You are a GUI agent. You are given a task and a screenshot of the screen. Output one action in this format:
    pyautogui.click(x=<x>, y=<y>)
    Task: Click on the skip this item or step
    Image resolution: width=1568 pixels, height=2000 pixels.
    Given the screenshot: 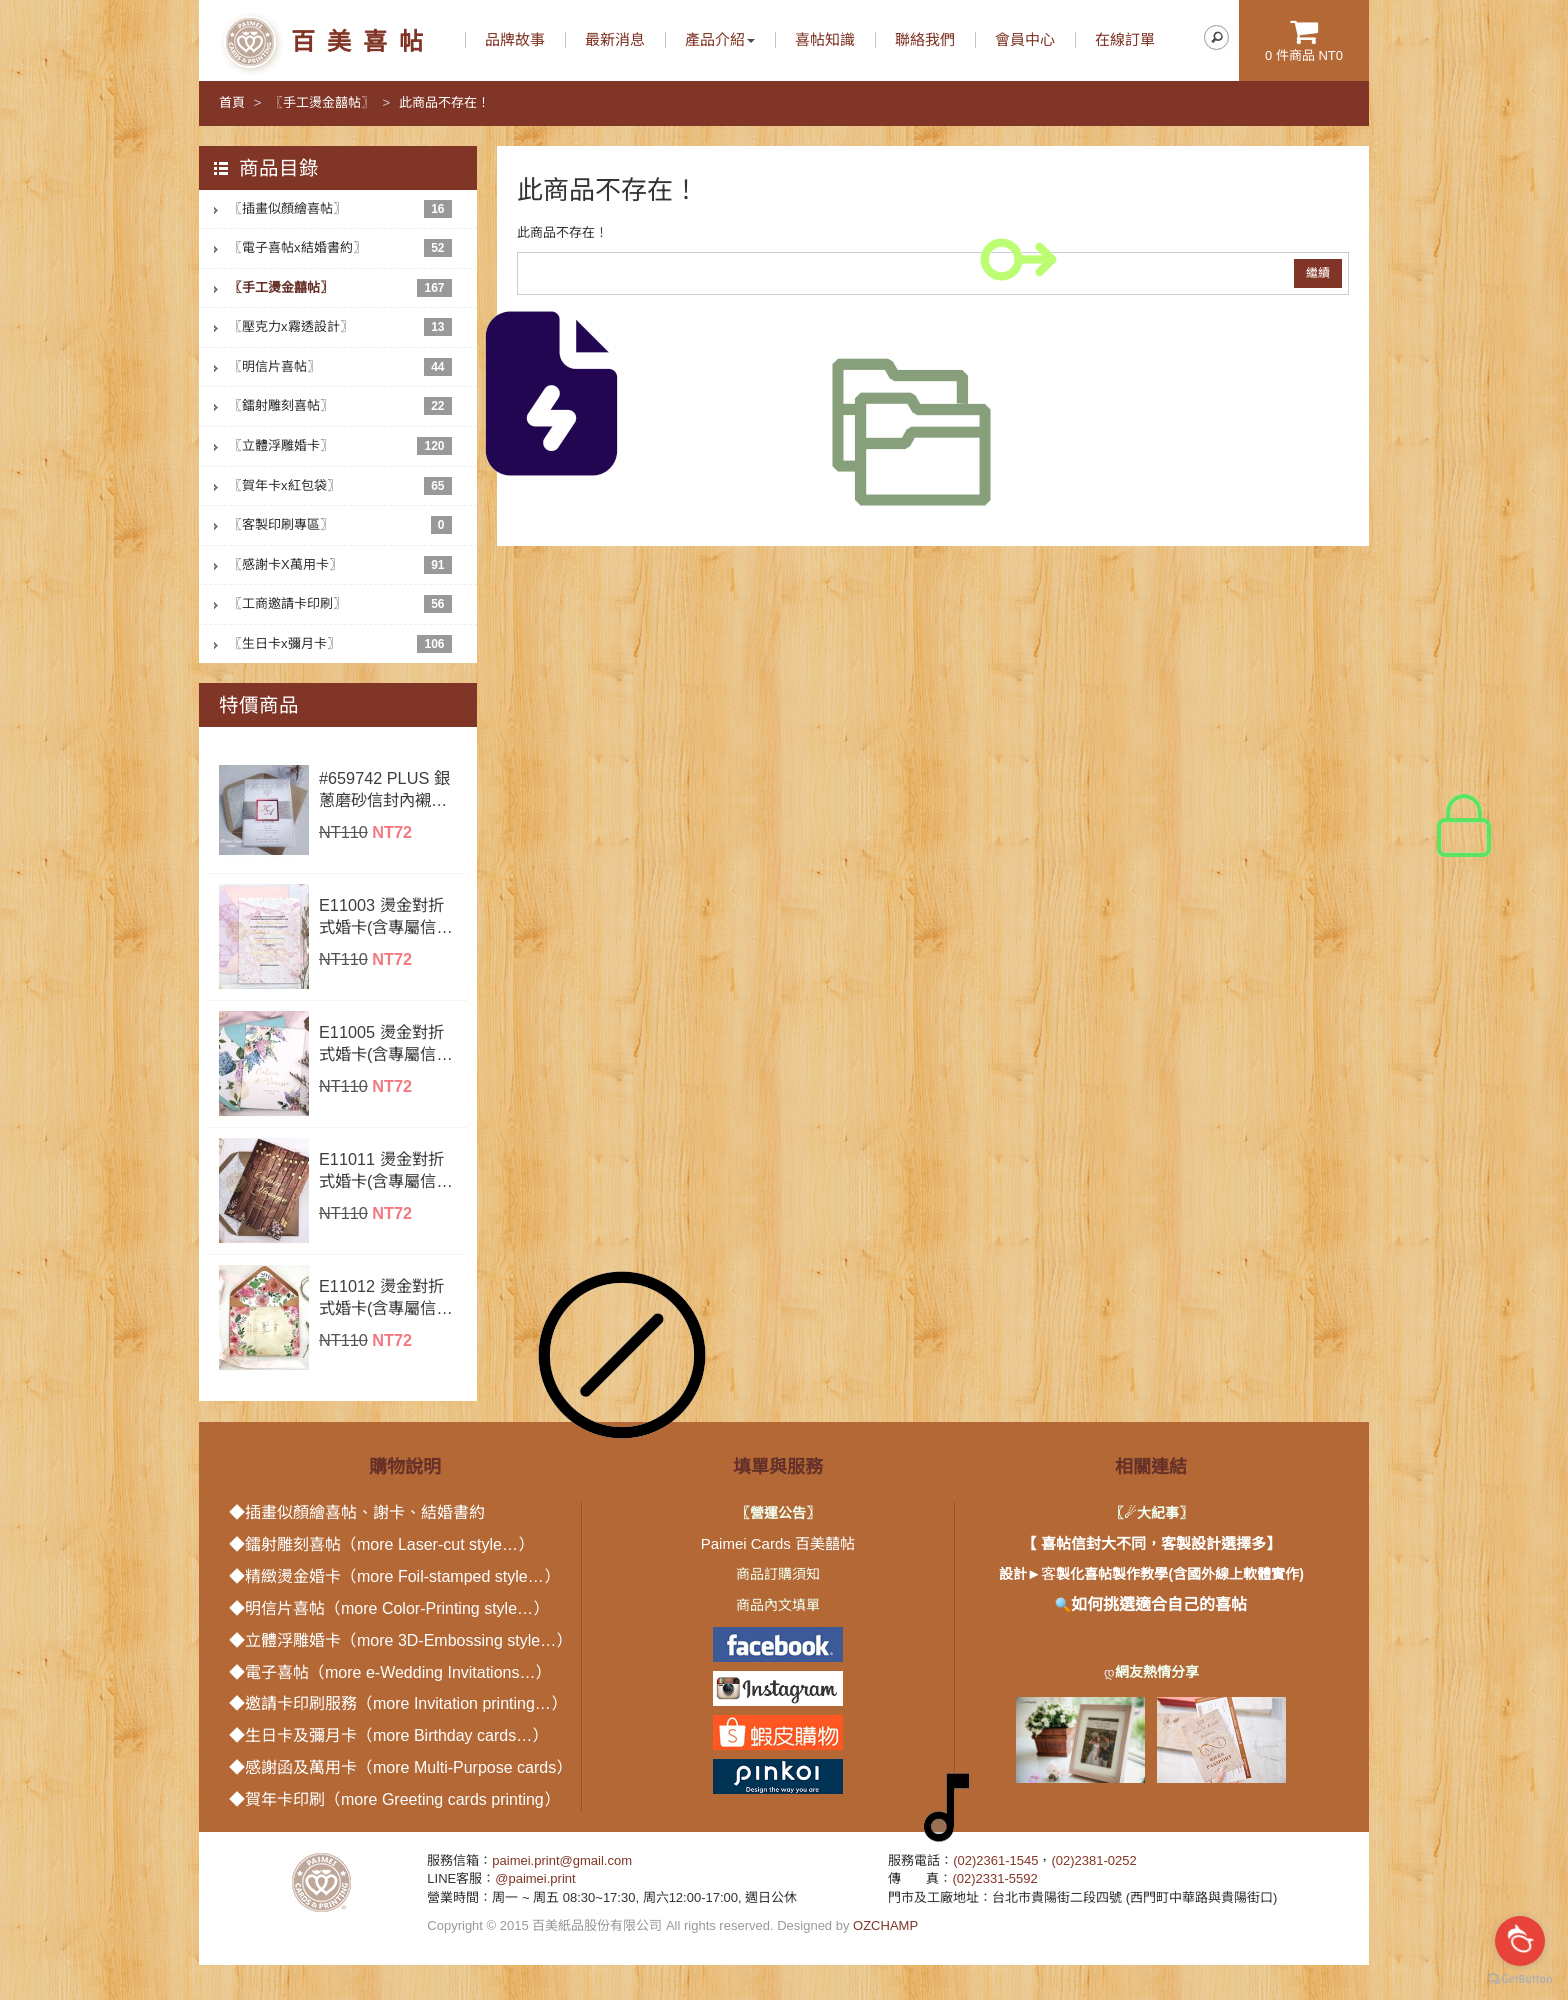 What is the action you would take?
    pyautogui.click(x=622, y=1355)
    